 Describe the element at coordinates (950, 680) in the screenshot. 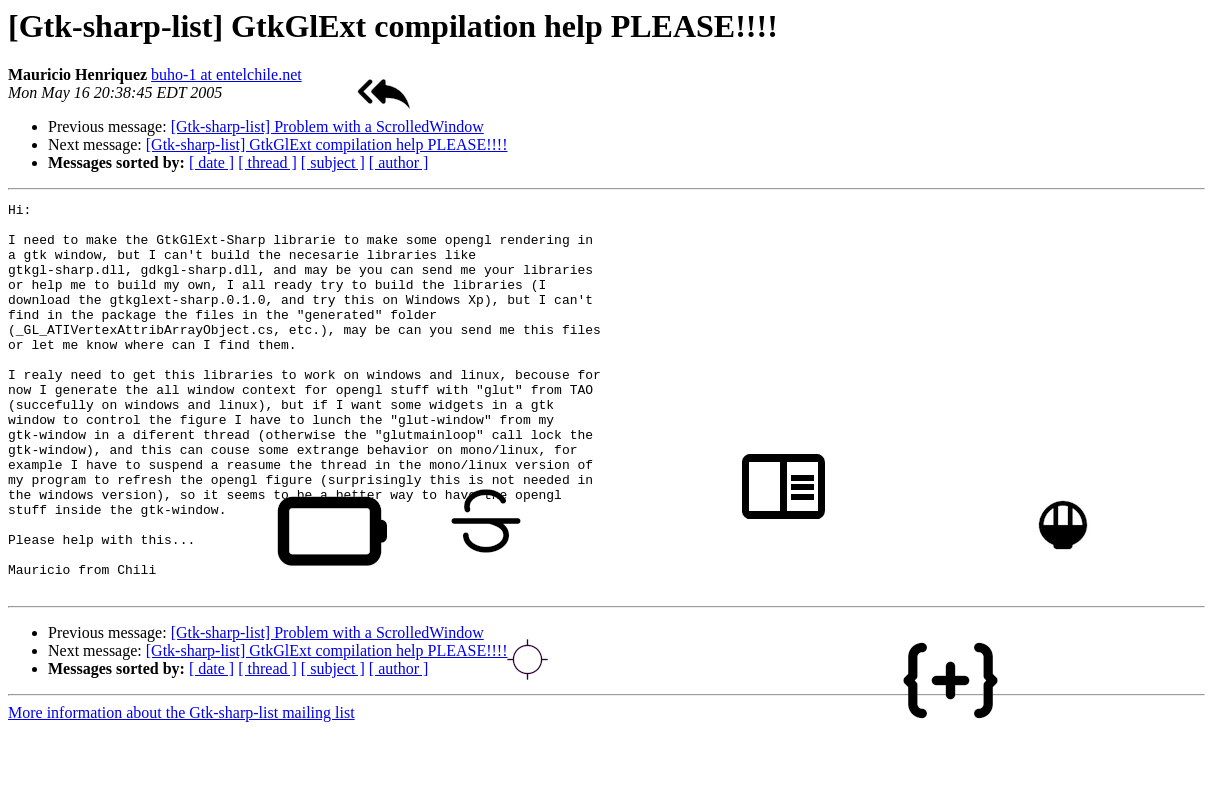

I see `add a new code snippet or block` at that location.